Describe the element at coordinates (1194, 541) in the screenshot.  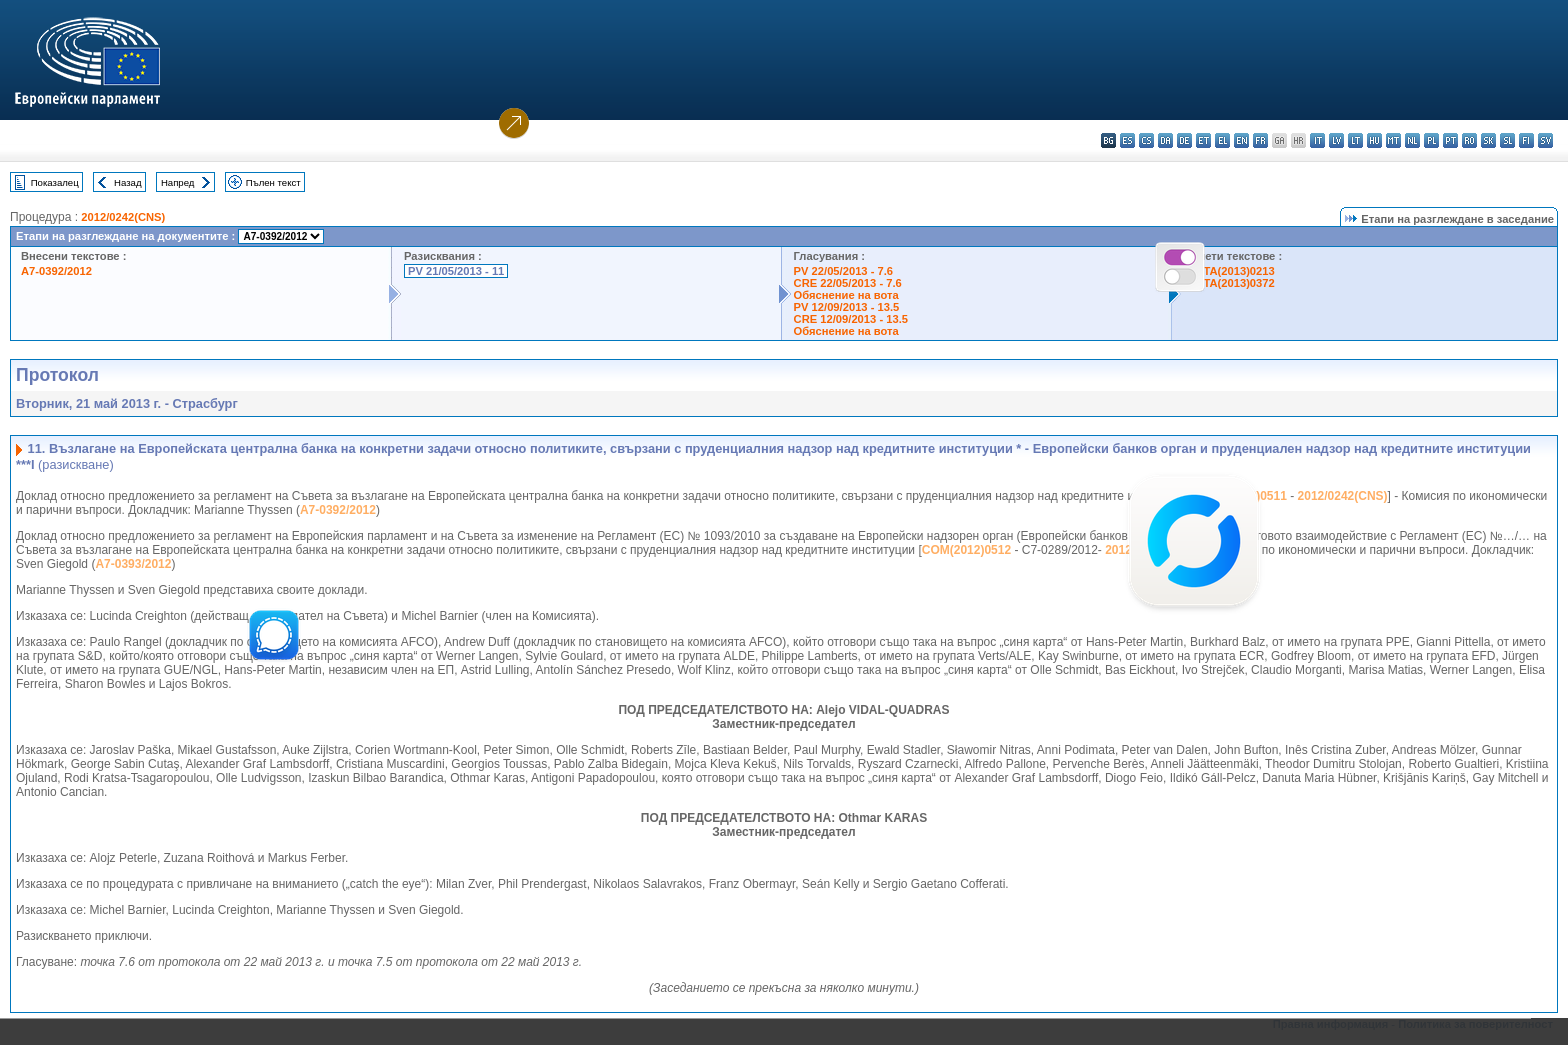
I see `open rustdesk remote desktop application` at that location.